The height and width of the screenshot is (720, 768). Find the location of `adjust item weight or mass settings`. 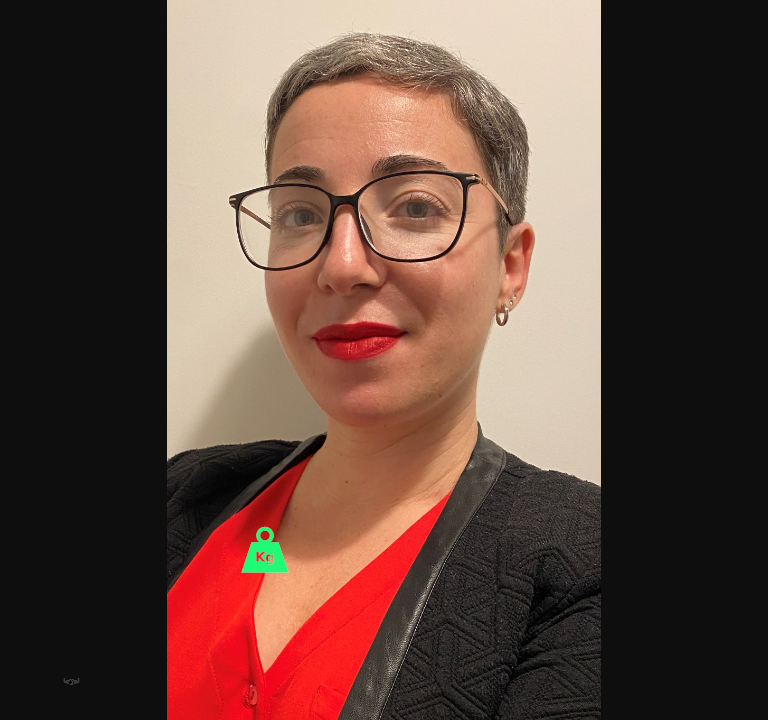

adjust item weight or mass settings is located at coordinates (265, 549).